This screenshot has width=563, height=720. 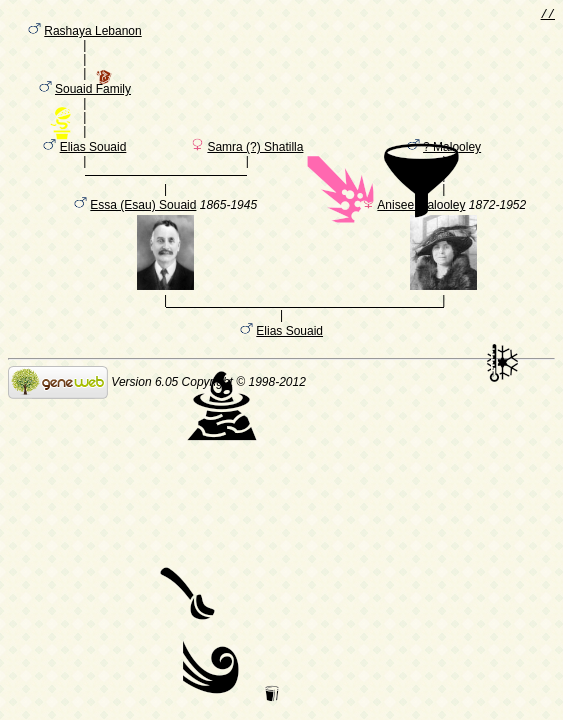 What do you see at coordinates (211, 668) in the screenshot?
I see `indicates wind or air element in a game` at bounding box center [211, 668].